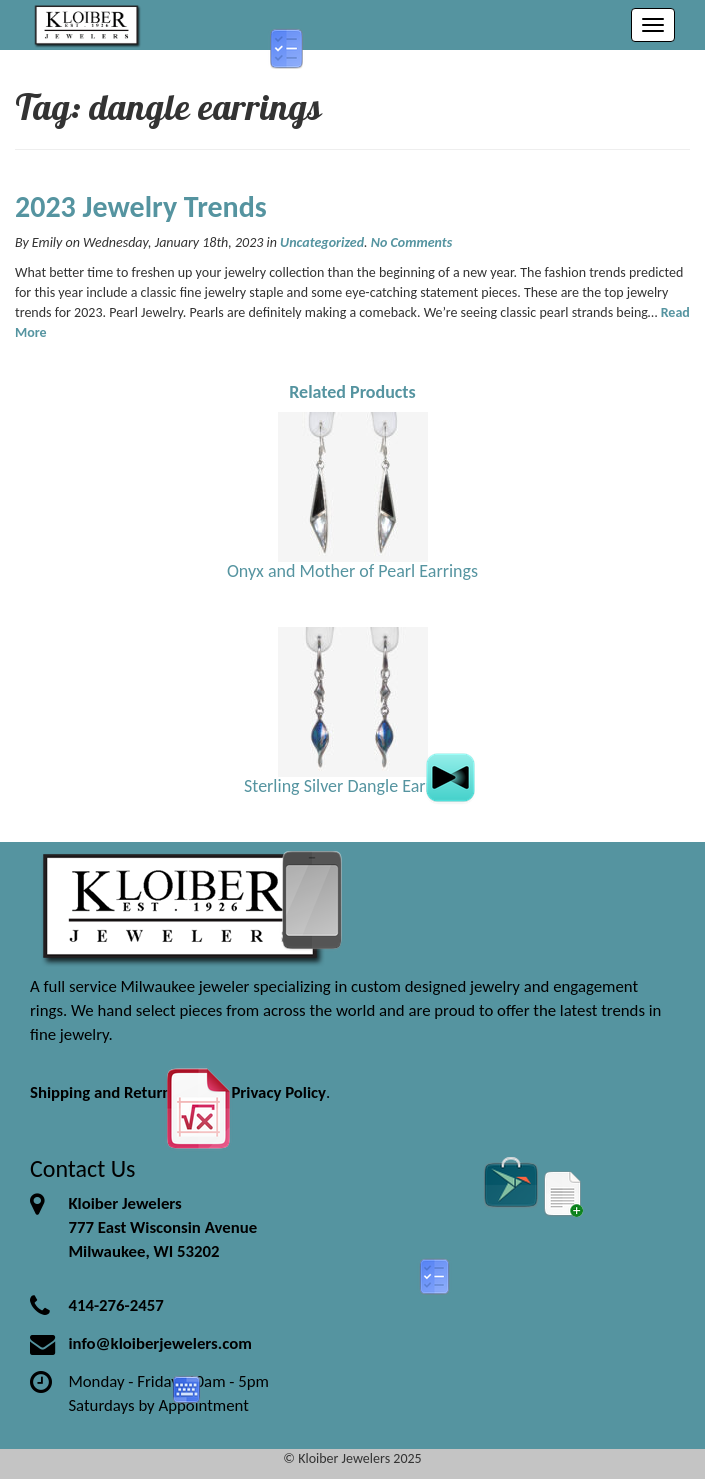  I want to click on indicates a mobile device or smartphone, so click(312, 900).